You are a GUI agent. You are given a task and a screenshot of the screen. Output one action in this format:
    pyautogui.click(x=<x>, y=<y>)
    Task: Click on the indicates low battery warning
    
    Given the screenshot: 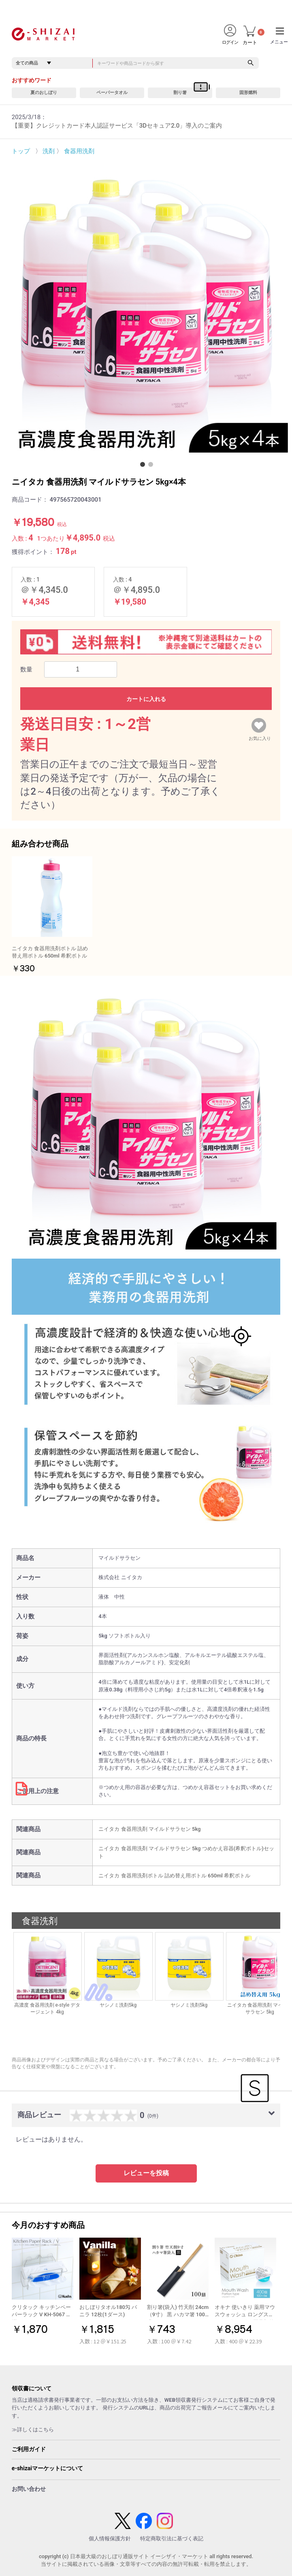 What is the action you would take?
    pyautogui.click(x=201, y=87)
    